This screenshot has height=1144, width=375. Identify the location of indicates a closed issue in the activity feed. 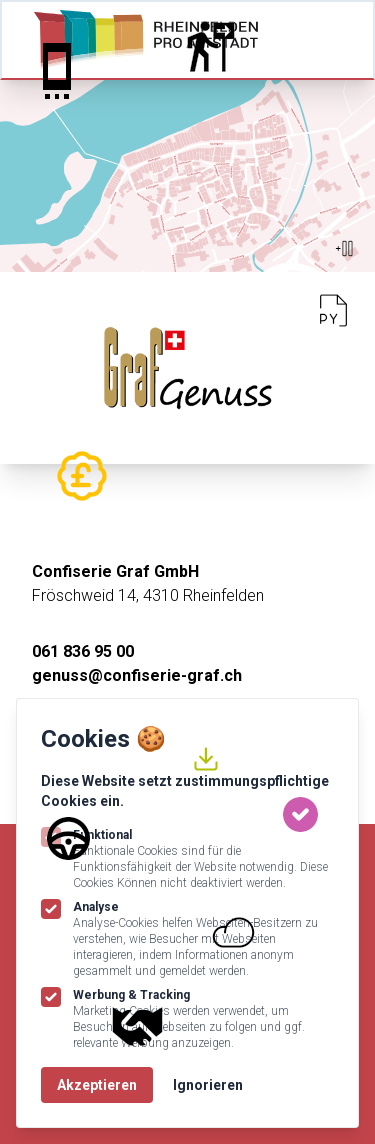
(300, 814).